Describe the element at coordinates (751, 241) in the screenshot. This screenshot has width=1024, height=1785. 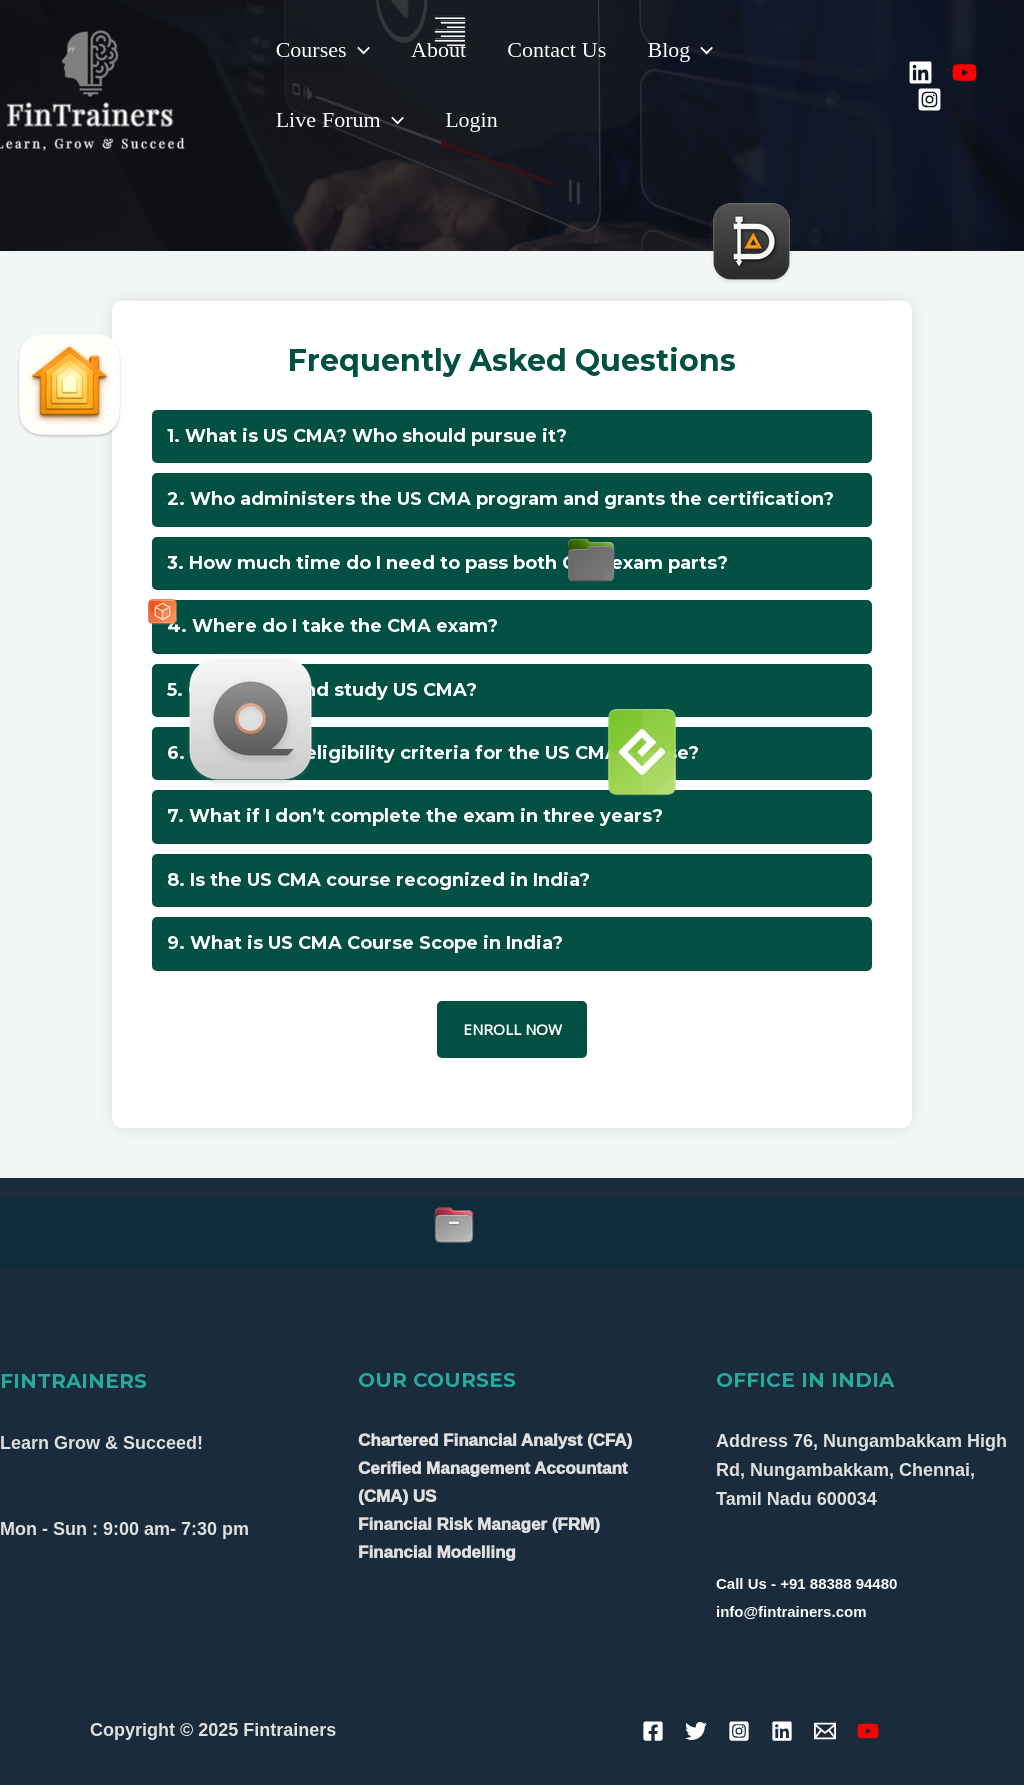
I see `open dia diagramming application` at that location.